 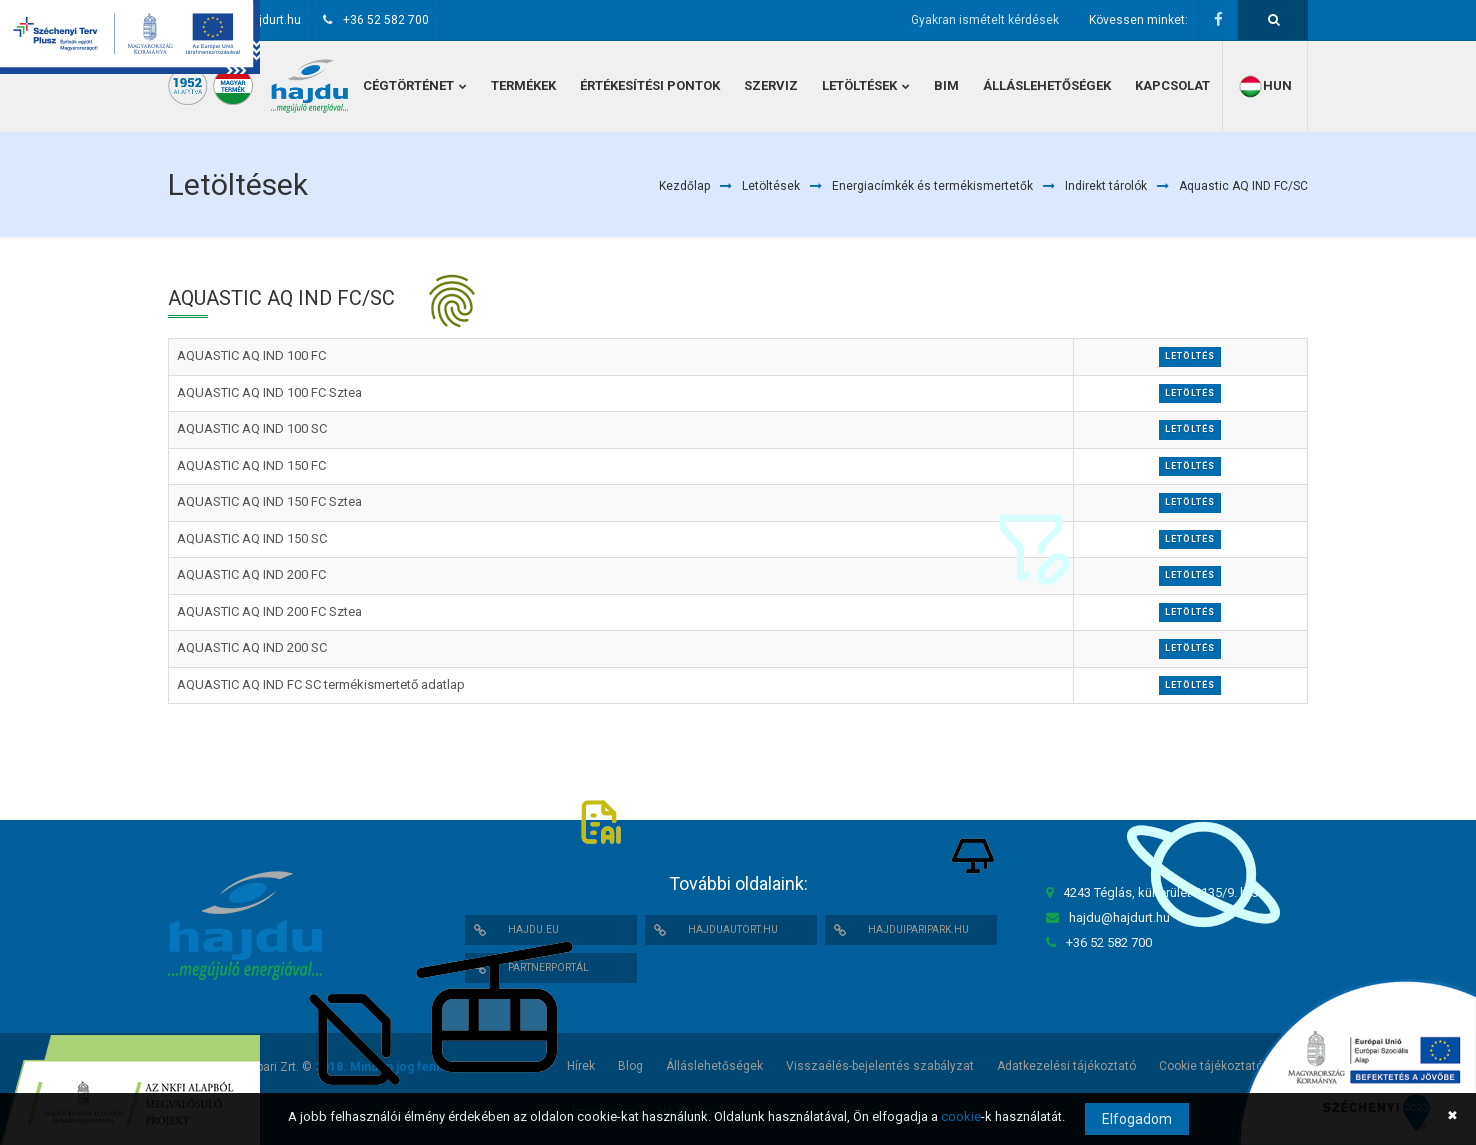 I want to click on edit filter settings, so click(x=1031, y=546).